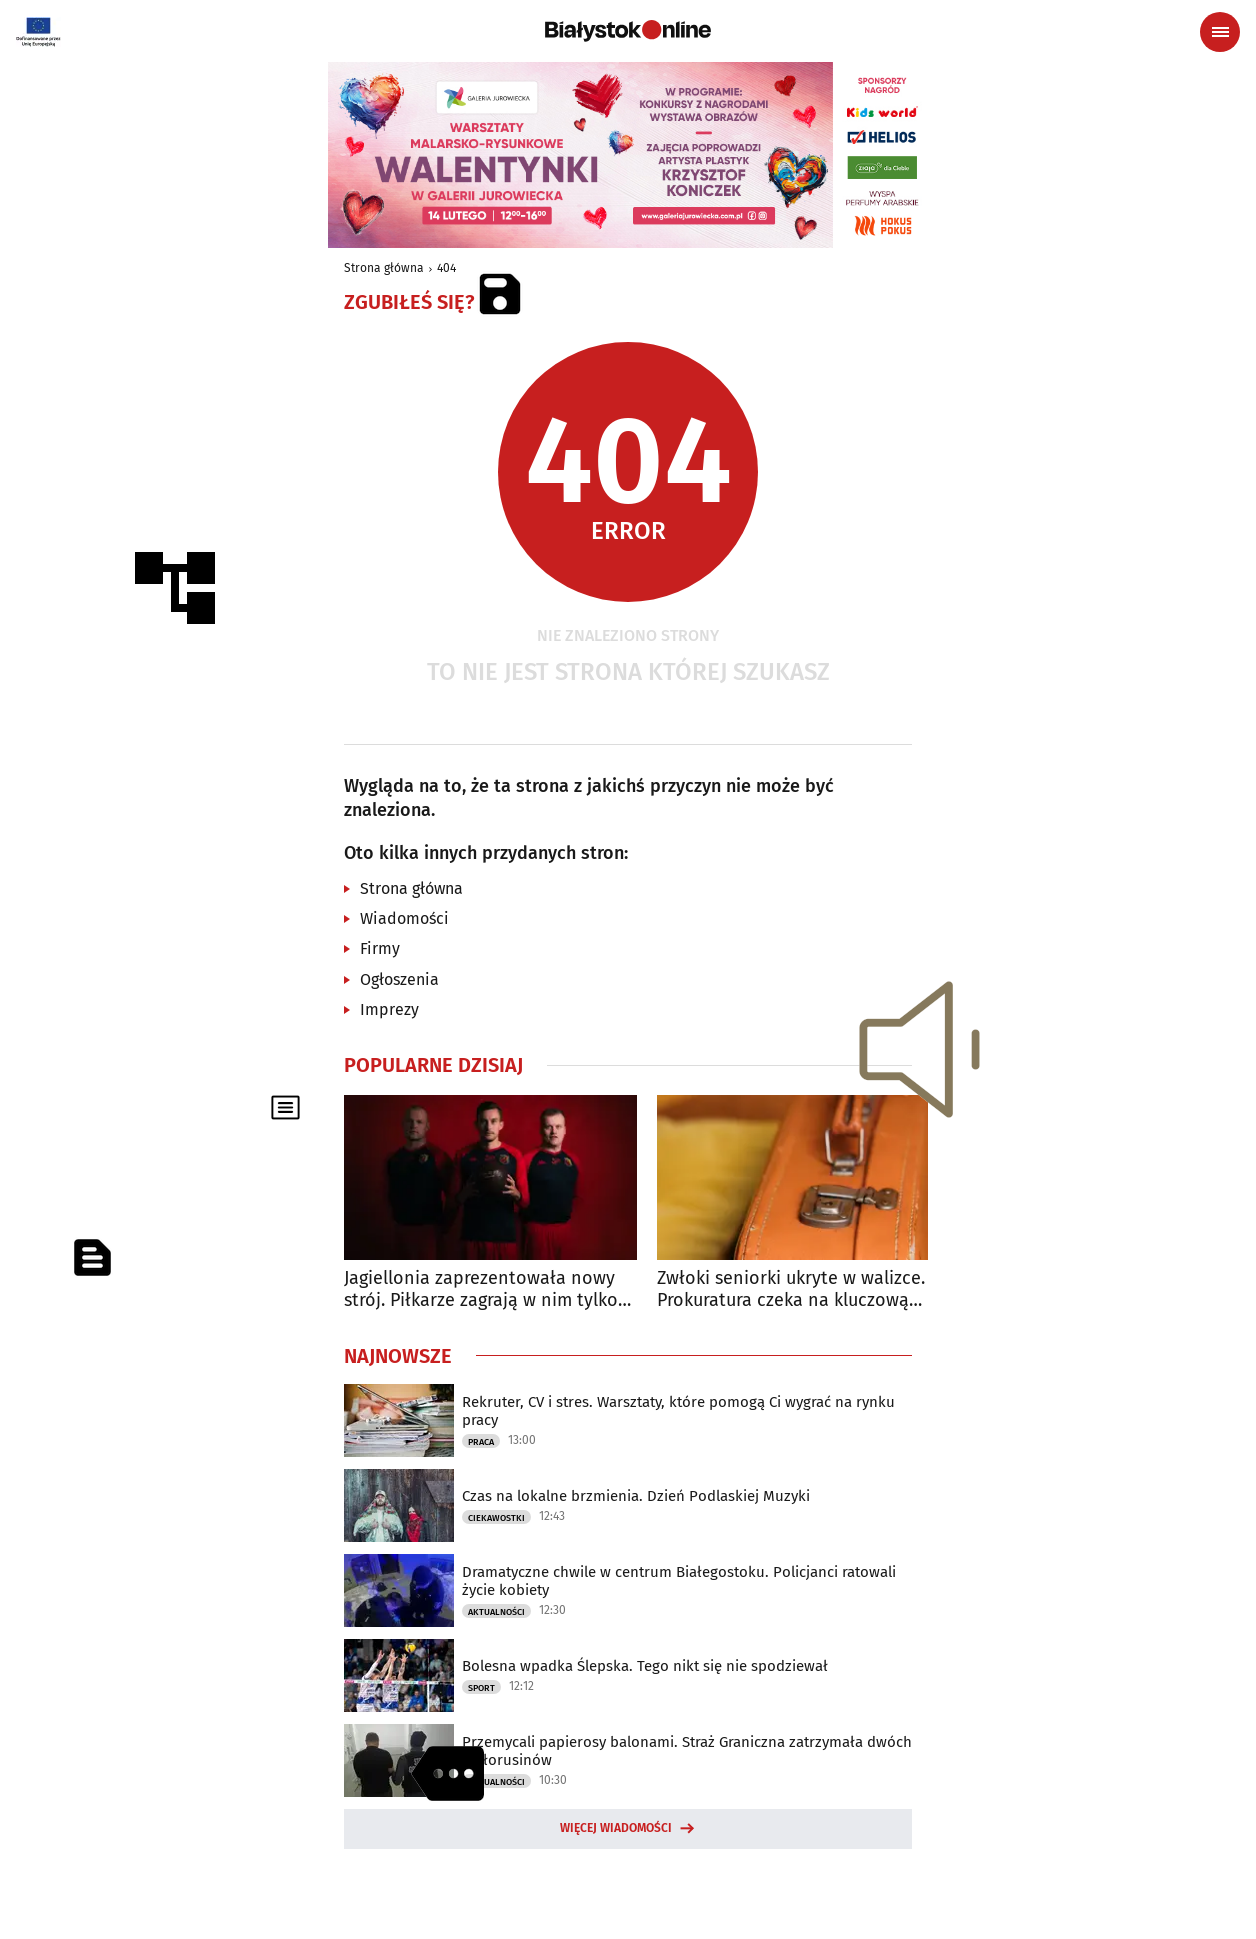  What do you see at coordinates (447, 1773) in the screenshot?
I see `view more notifications` at bounding box center [447, 1773].